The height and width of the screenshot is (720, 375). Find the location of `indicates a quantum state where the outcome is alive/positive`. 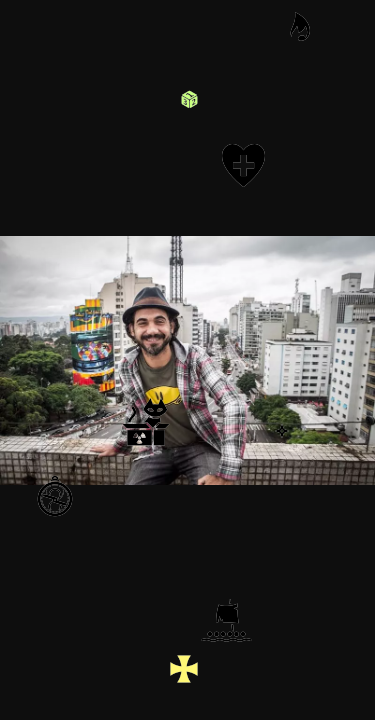

indicates a quantum state where the outcome is alive/positive is located at coordinates (146, 422).